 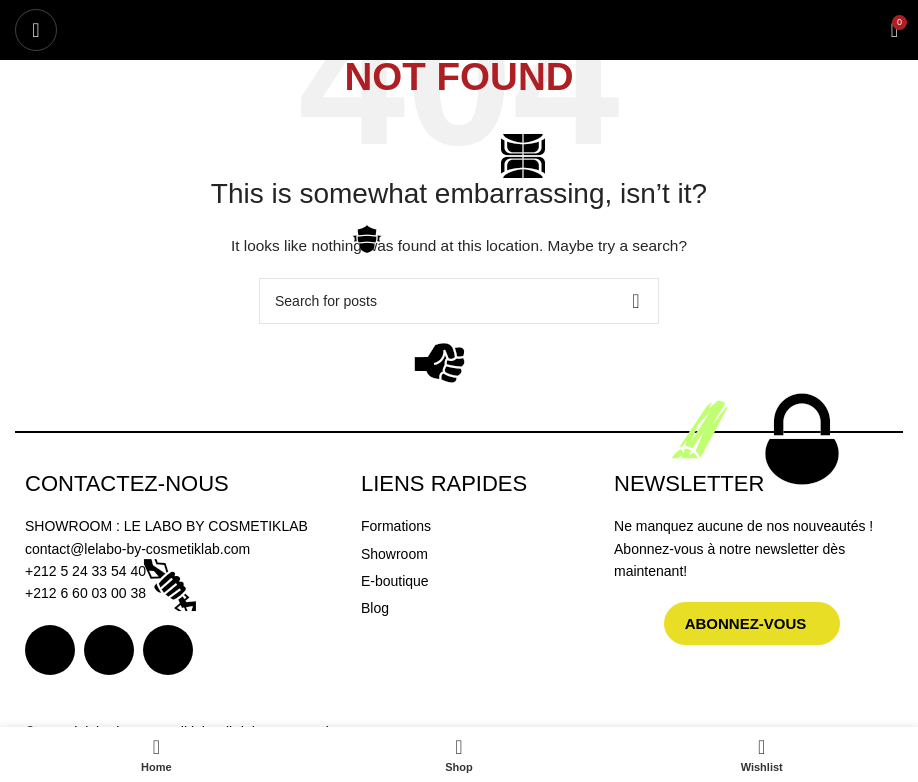 What do you see at coordinates (523, 156) in the screenshot?
I see `decorative abstract game element or badge` at bounding box center [523, 156].